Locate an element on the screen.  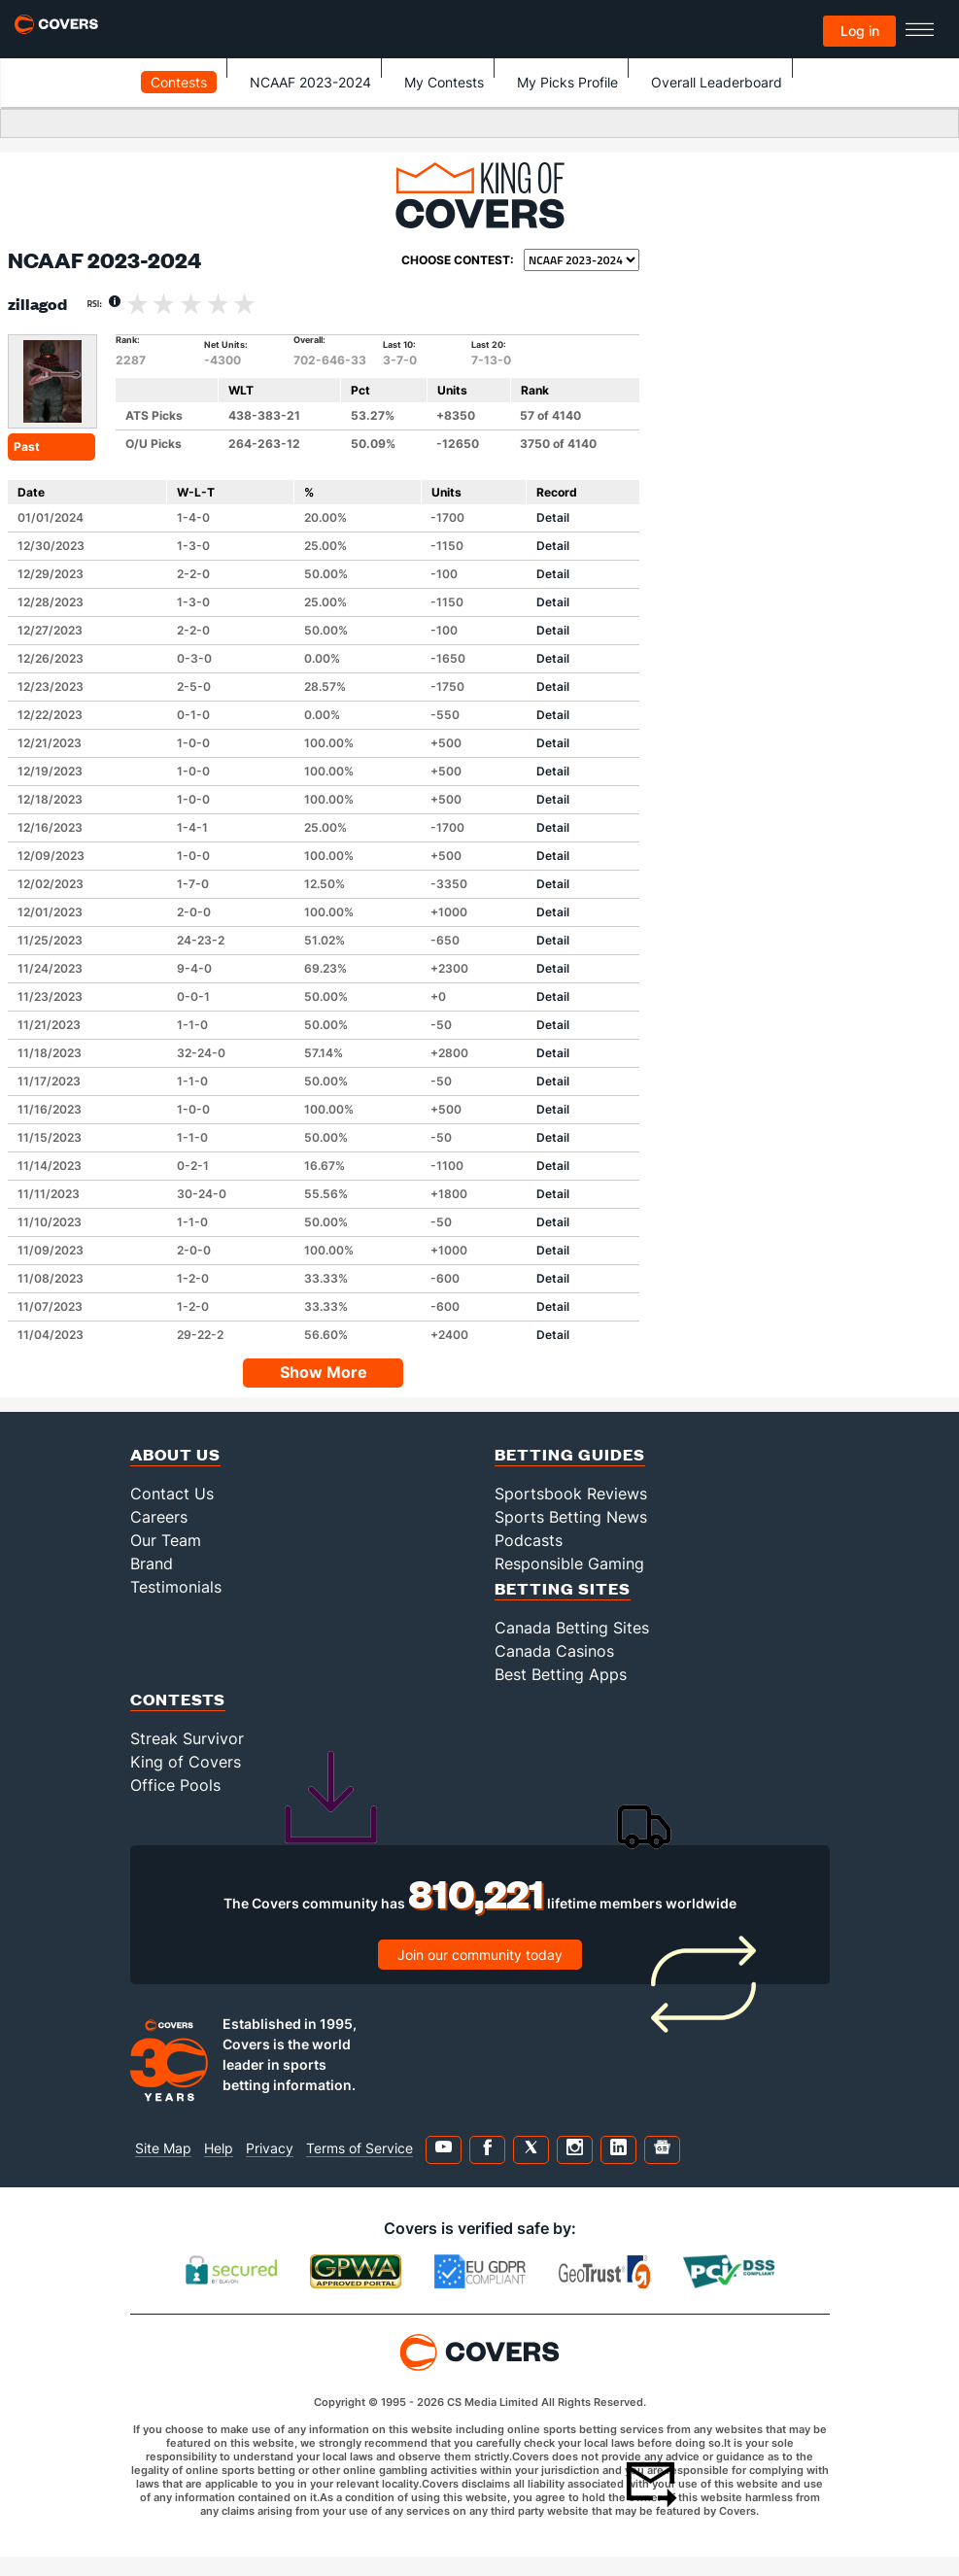
forward an email to another recipient is located at coordinates (650, 2481).